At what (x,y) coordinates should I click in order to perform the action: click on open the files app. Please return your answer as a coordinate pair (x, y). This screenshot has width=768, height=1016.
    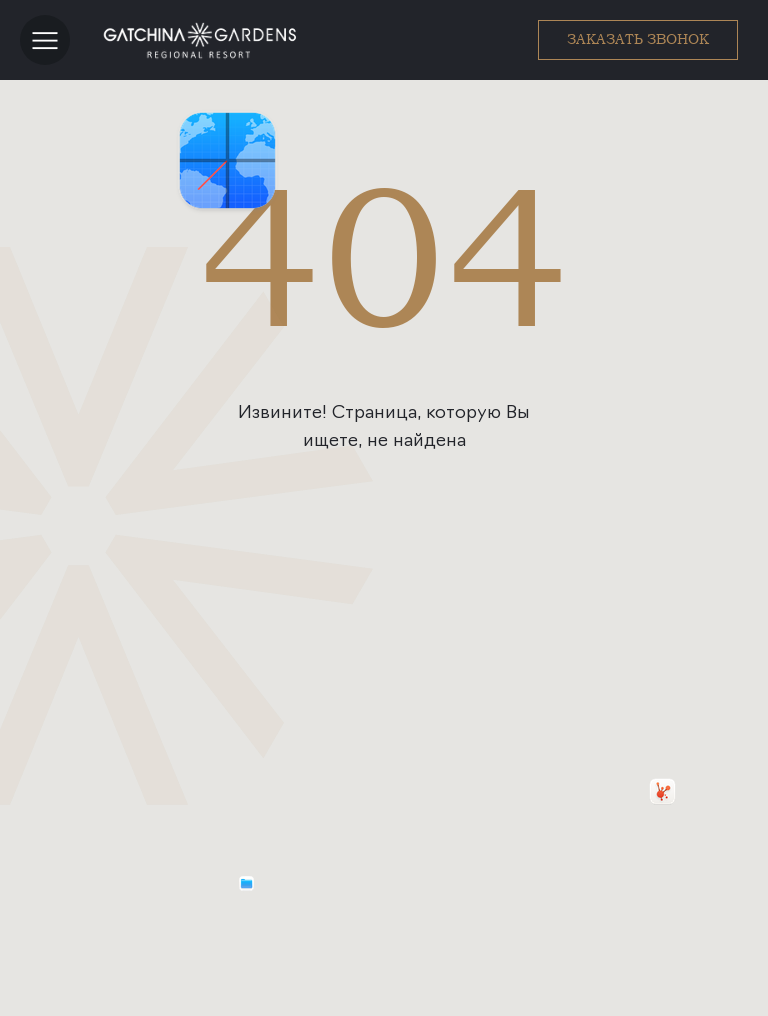
    Looking at the image, I should click on (246, 883).